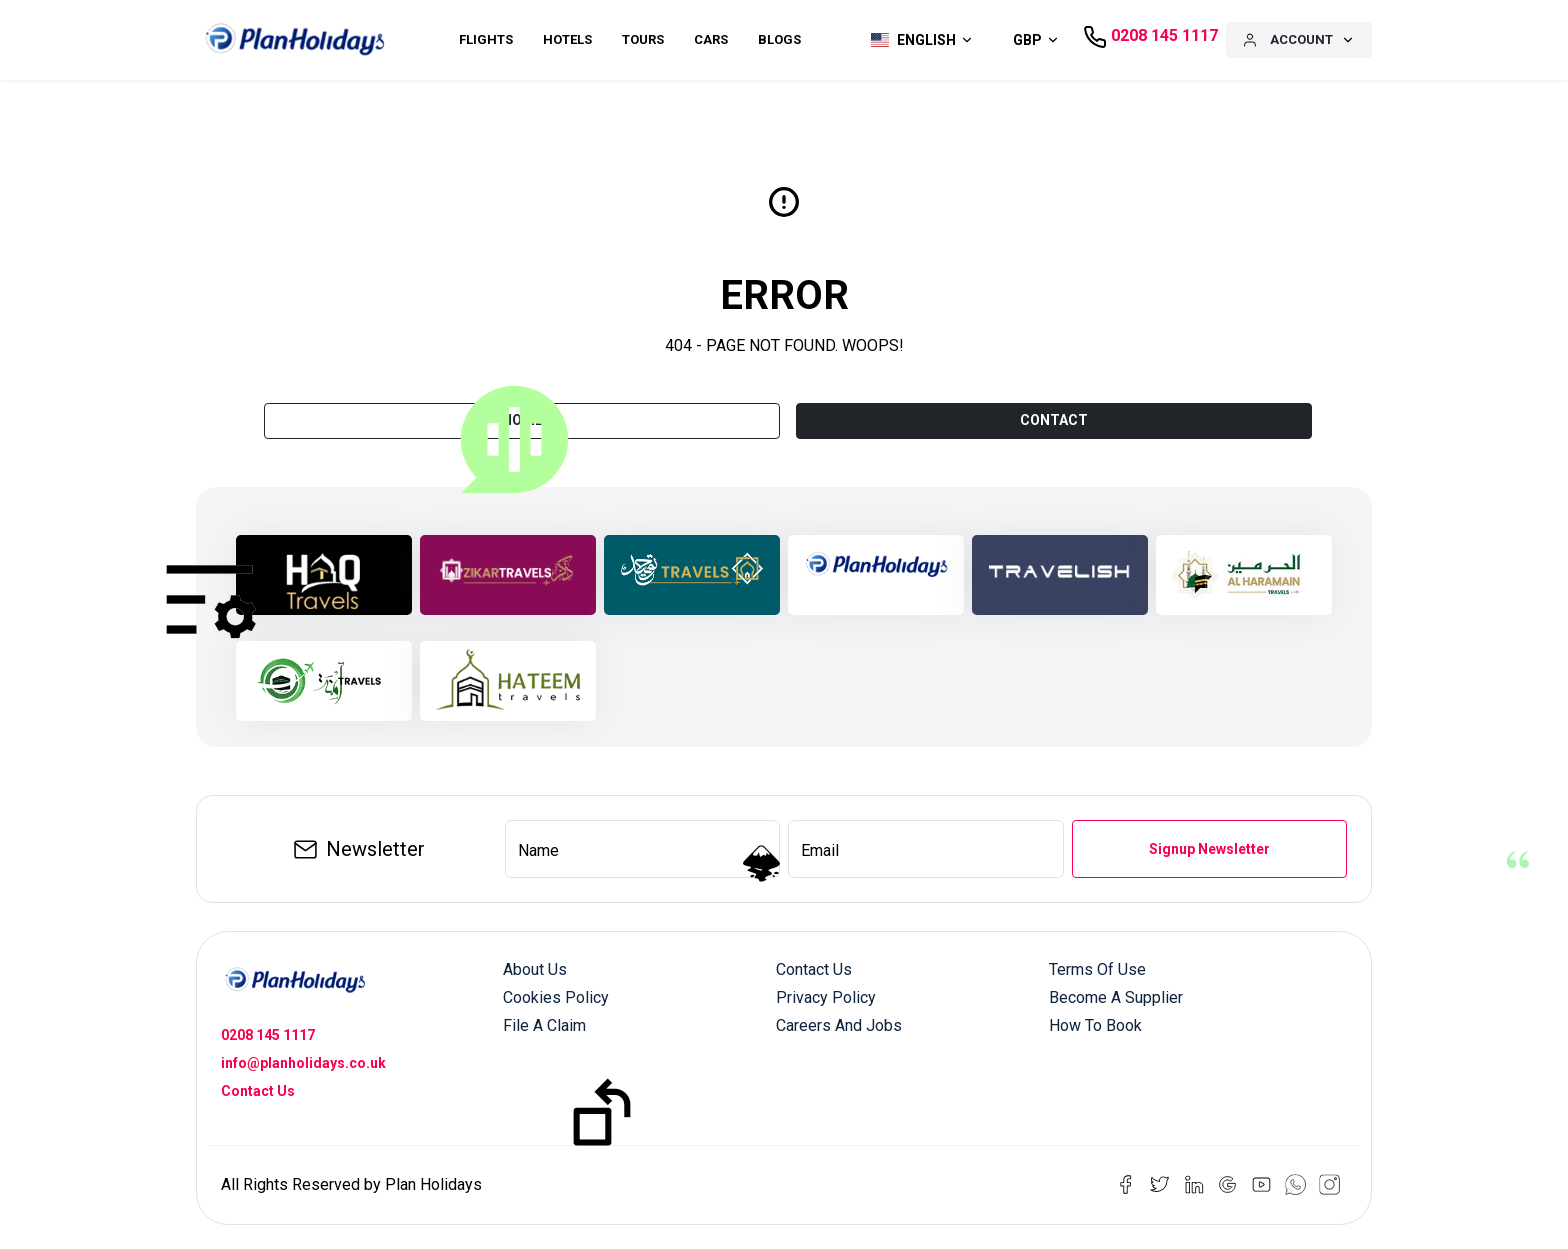 The width and height of the screenshot is (1568, 1249). What do you see at coordinates (1518, 860) in the screenshot?
I see `insert a block quote` at bounding box center [1518, 860].